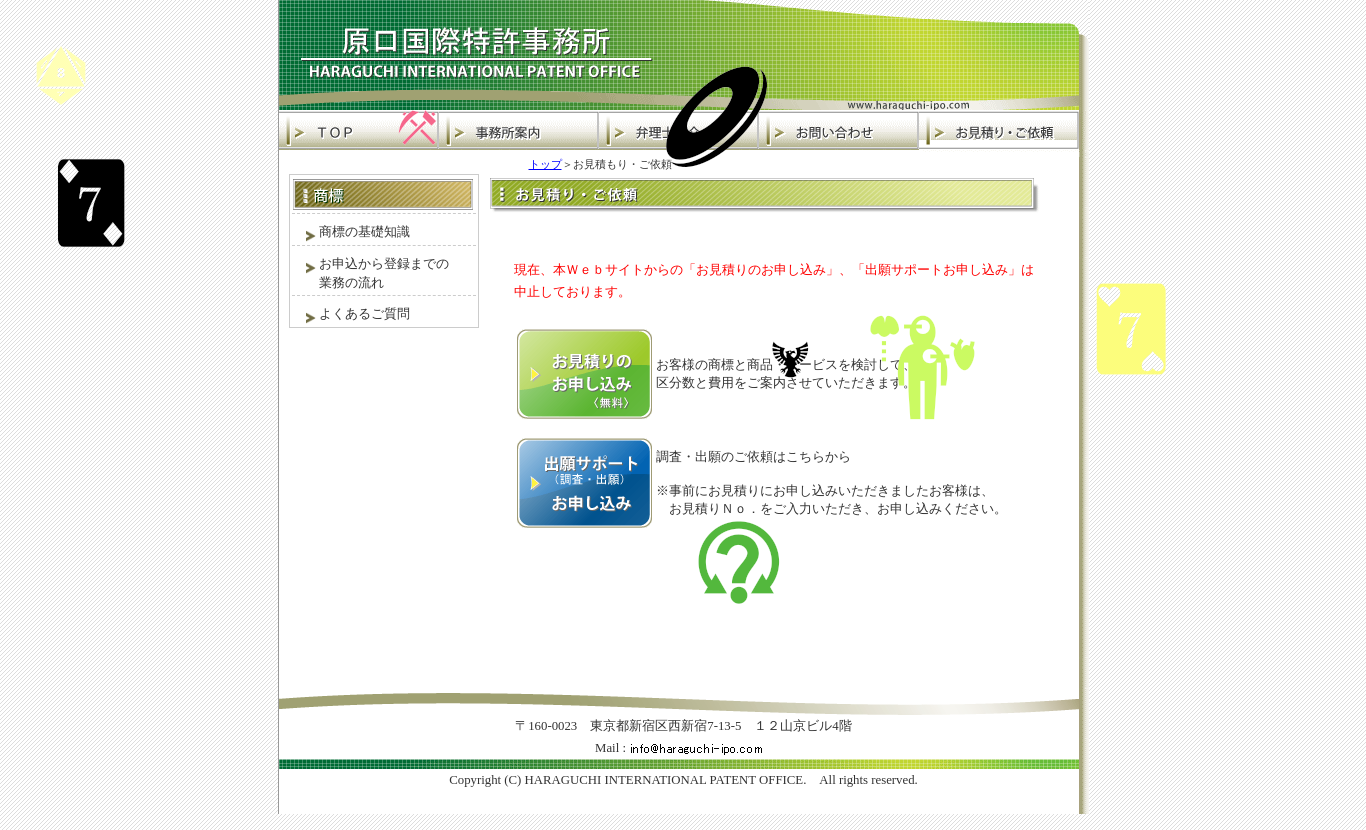 The height and width of the screenshot is (830, 1366). What do you see at coordinates (91, 203) in the screenshot?
I see `seven of diamonds playing card` at bounding box center [91, 203].